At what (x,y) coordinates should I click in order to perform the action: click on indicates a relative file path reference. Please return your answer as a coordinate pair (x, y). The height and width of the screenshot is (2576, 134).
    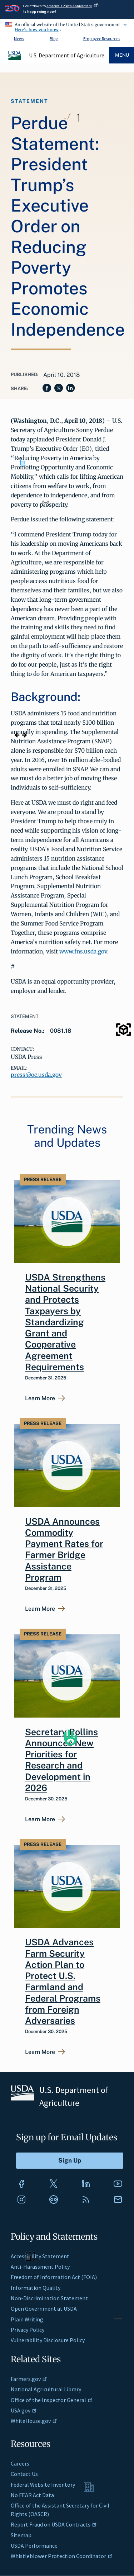
    Looking at the image, I should click on (68, 116).